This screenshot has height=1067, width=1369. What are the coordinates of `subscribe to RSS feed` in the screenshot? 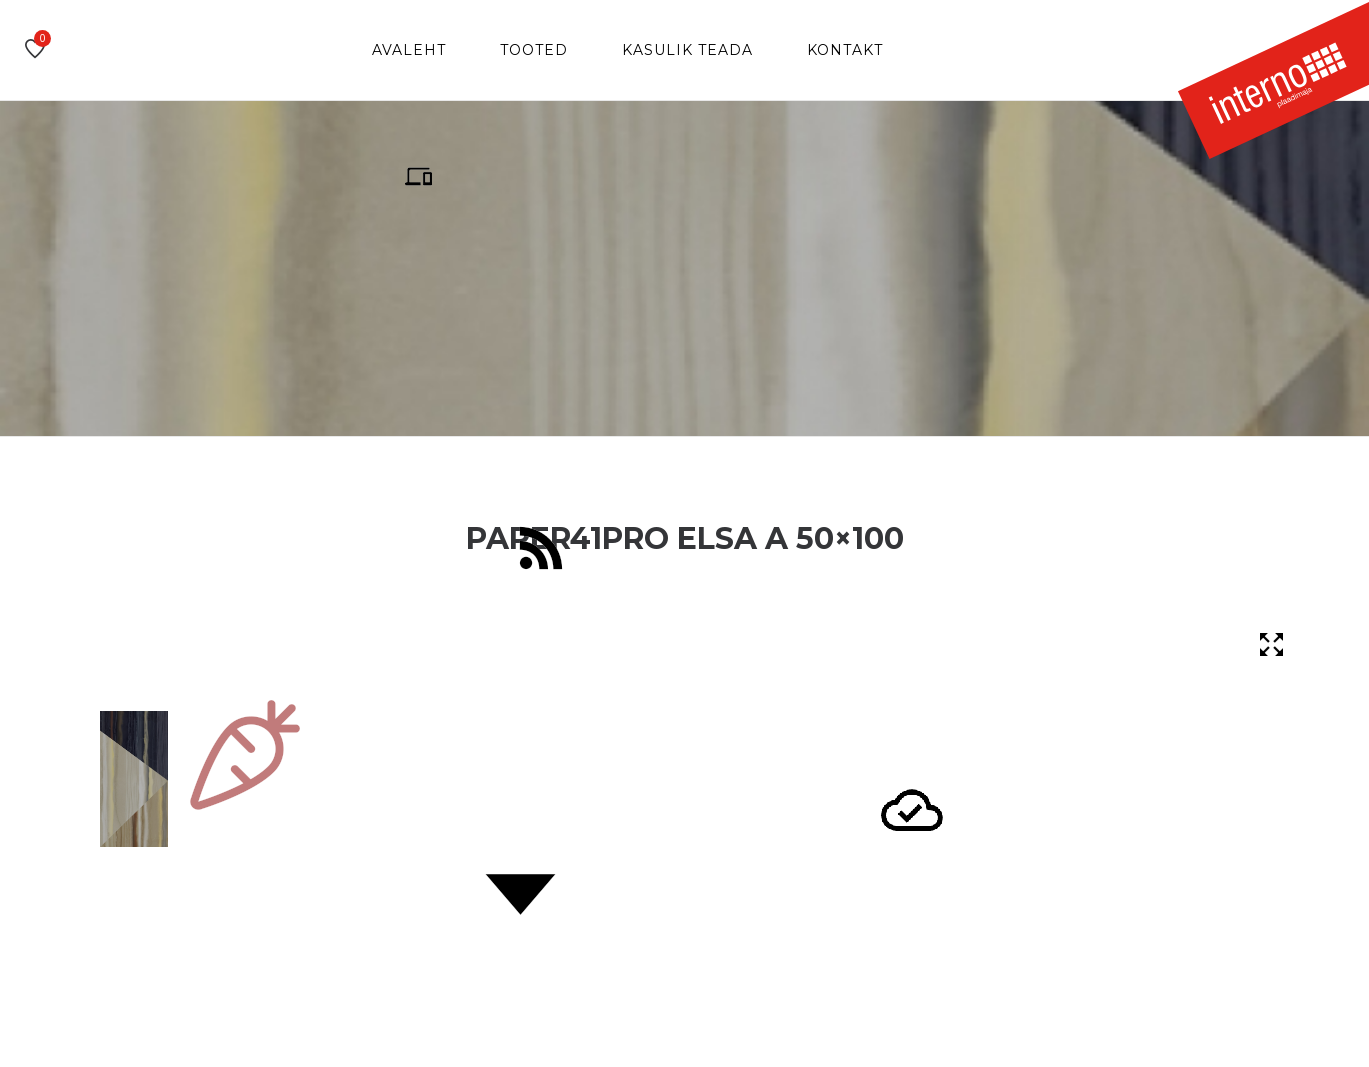 It's located at (541, 548).